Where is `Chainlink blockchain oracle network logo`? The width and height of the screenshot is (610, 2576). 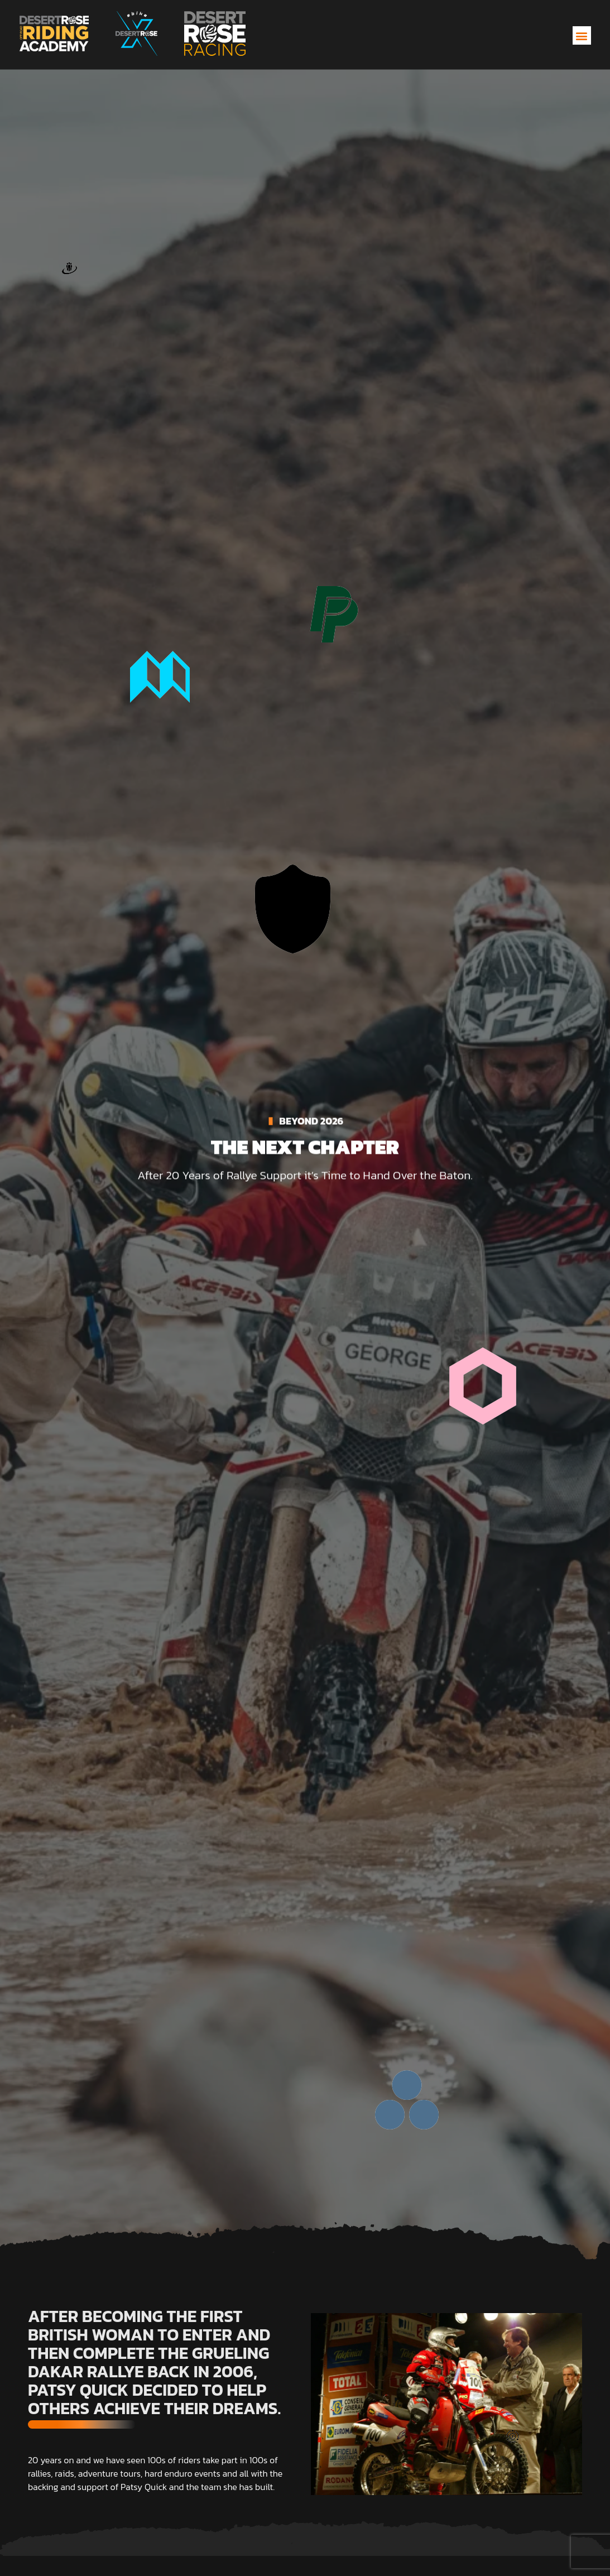
Chainlink blockchain oracle network logo is located at coordinates (483, 1386).